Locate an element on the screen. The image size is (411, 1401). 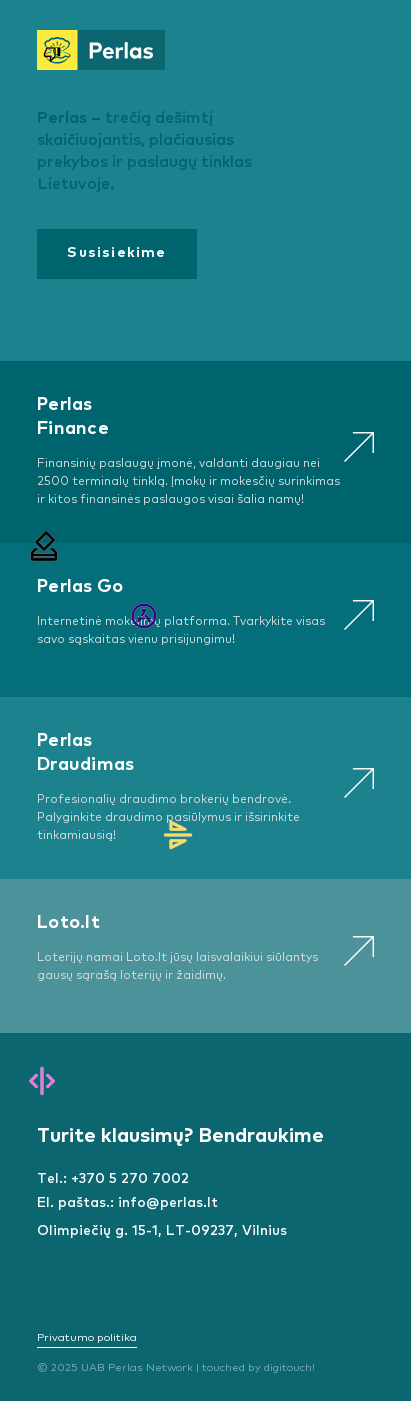
flip image horizontally is located at coordinates (178, 835).